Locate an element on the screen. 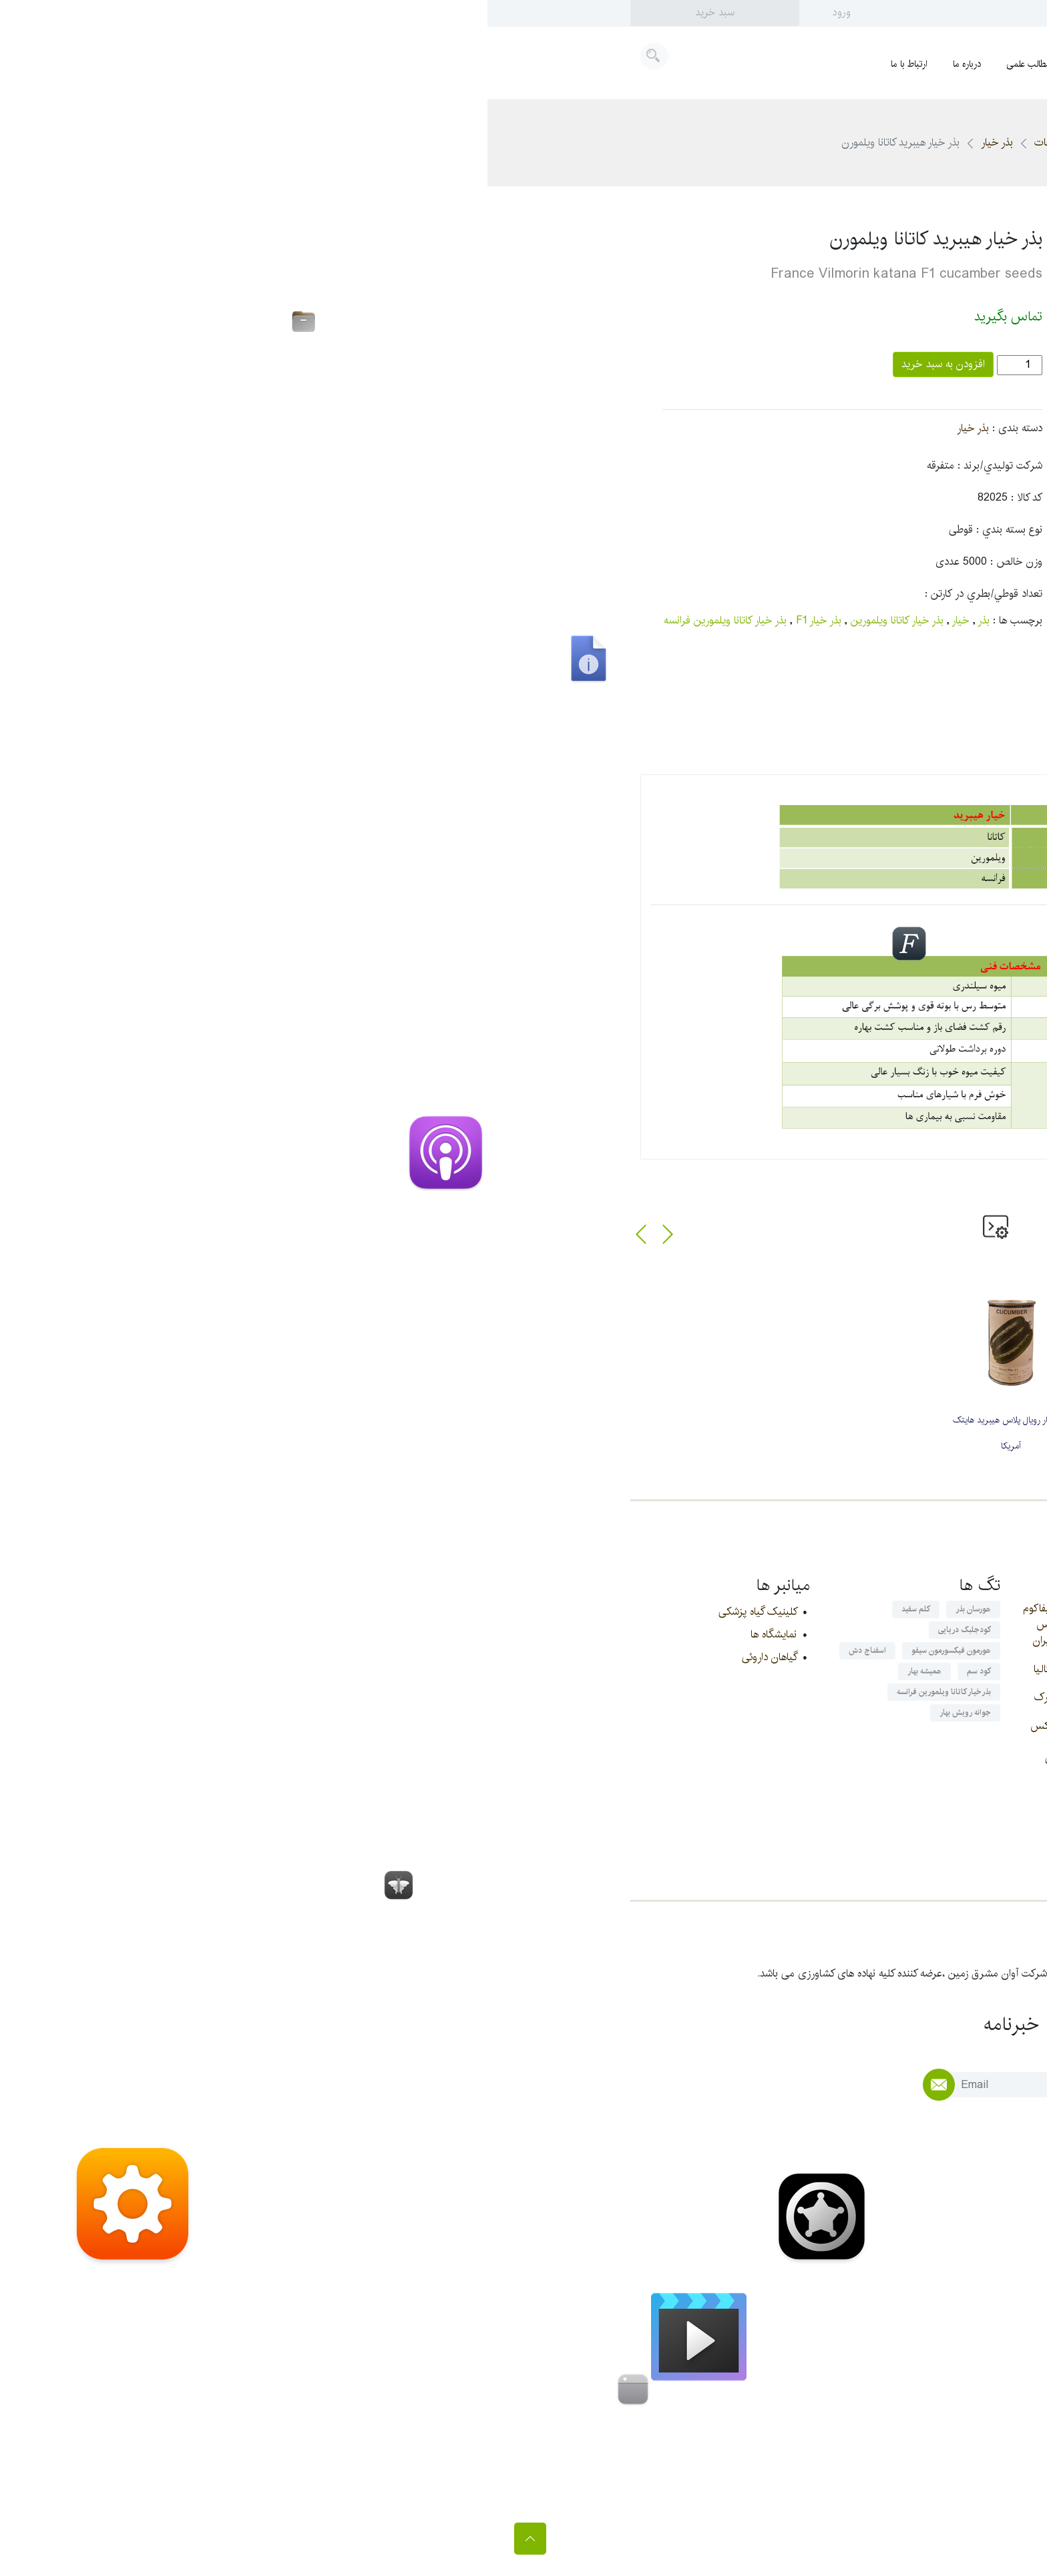 This screenshot has height=2576, width=1047. launch rimworld is located at coordinates (821, 2216).